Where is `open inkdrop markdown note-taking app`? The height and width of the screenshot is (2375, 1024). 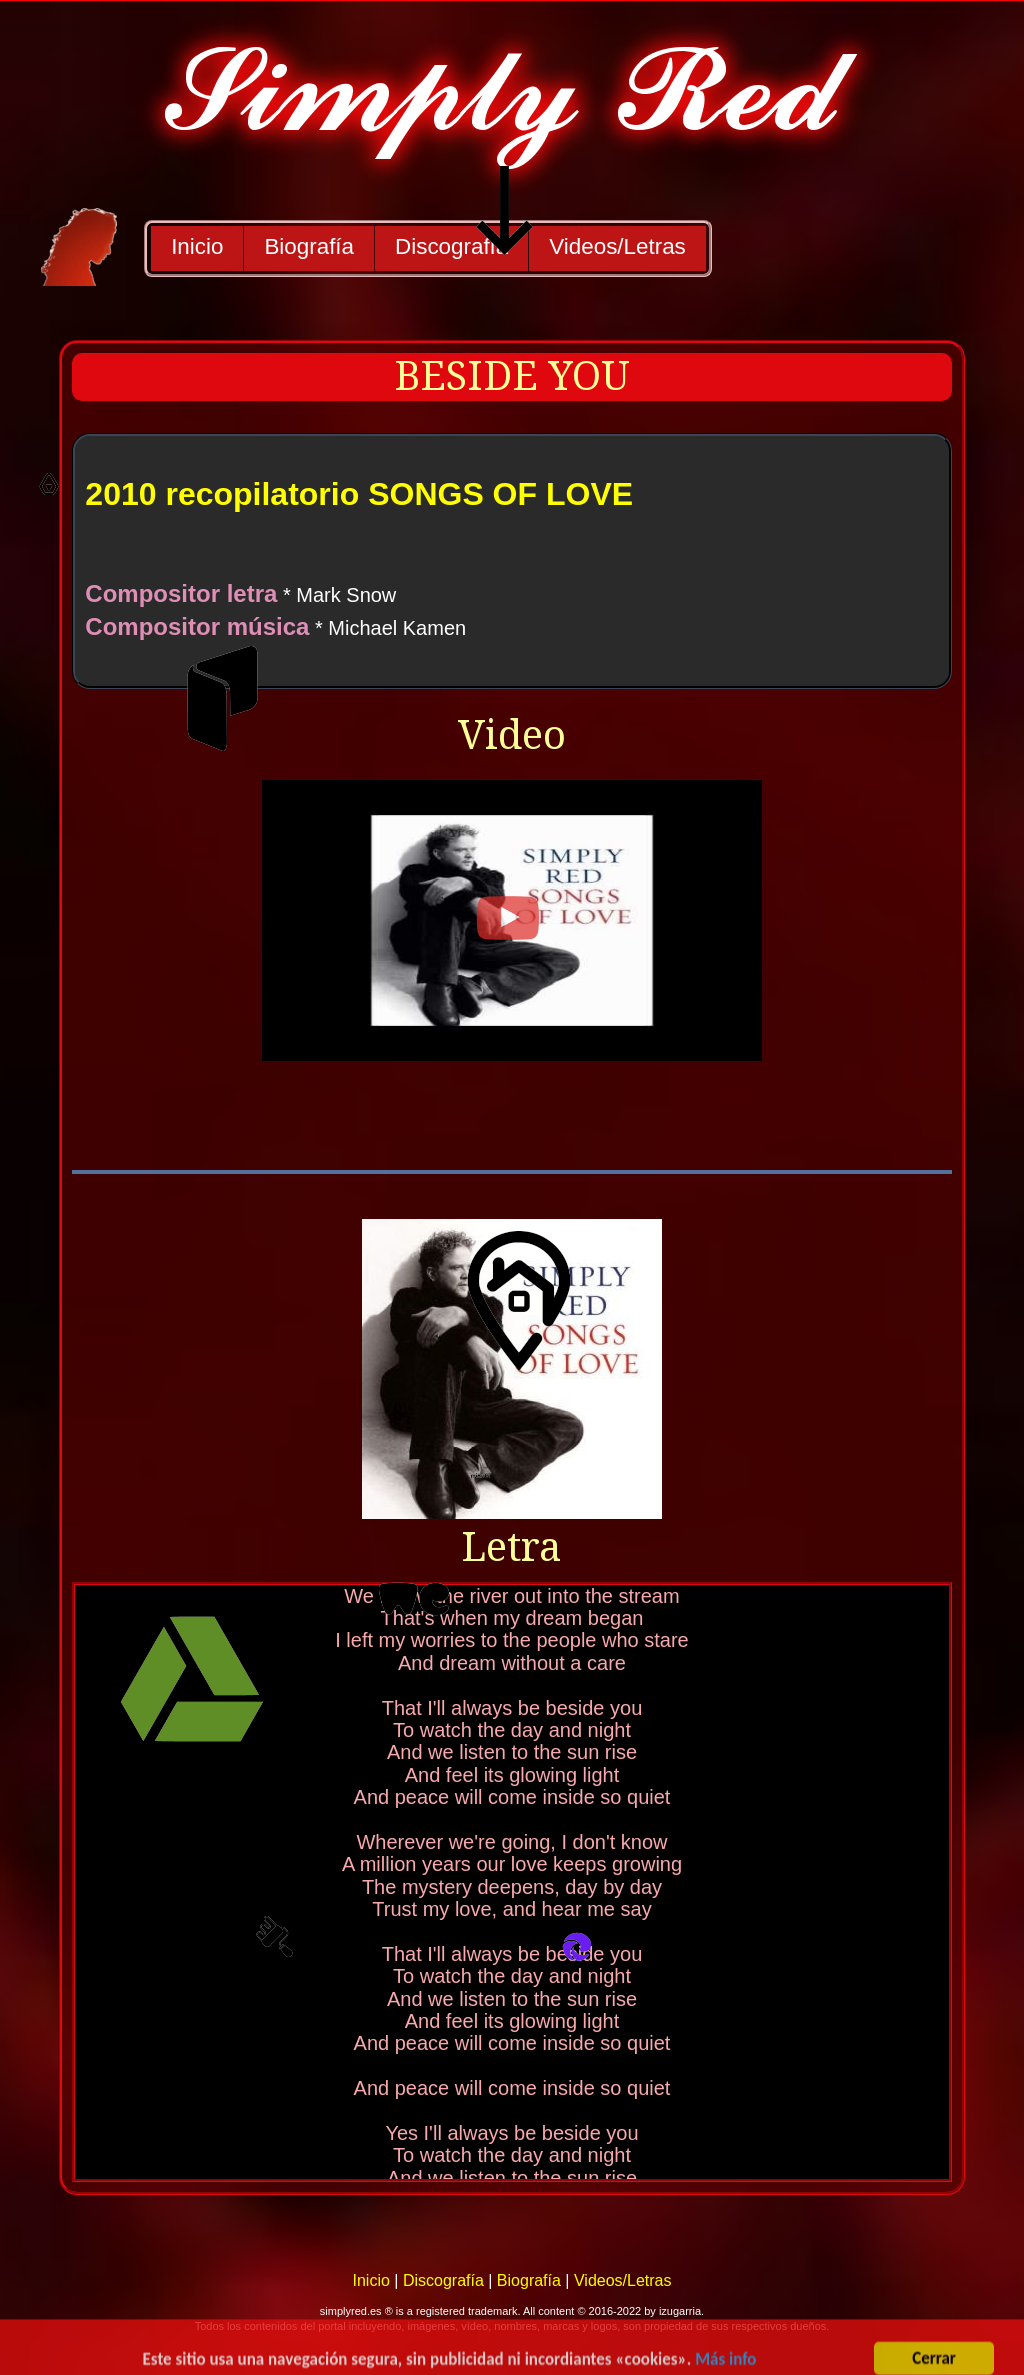
open inkdrop markdown note-taking app is located at coordinates (49, 484).